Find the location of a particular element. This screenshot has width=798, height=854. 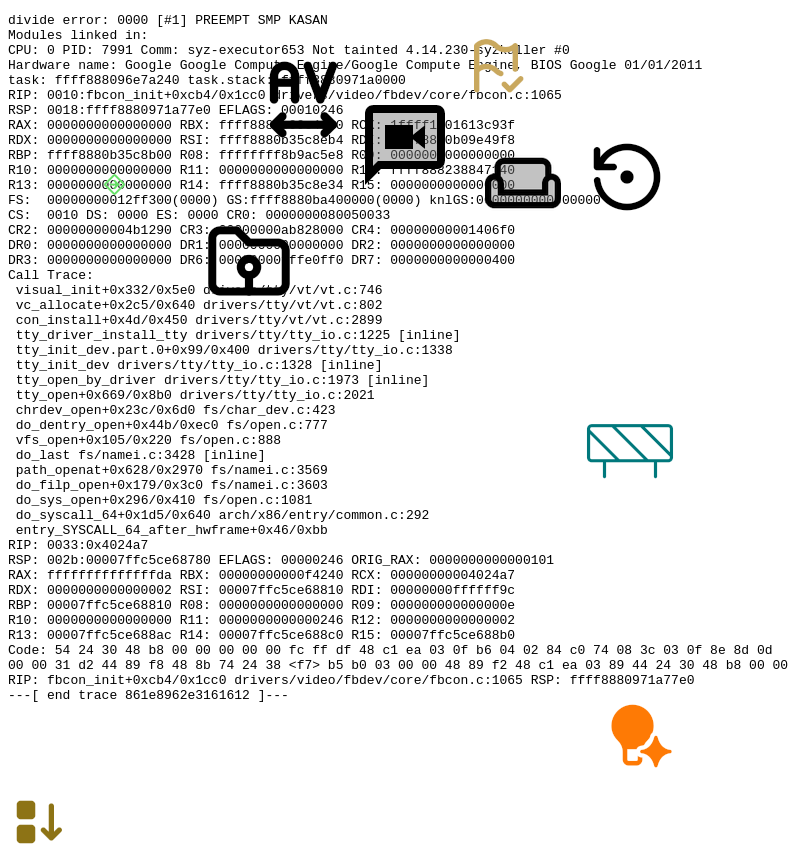

get directions or navigation guidance is located at coordinates (114, 184).